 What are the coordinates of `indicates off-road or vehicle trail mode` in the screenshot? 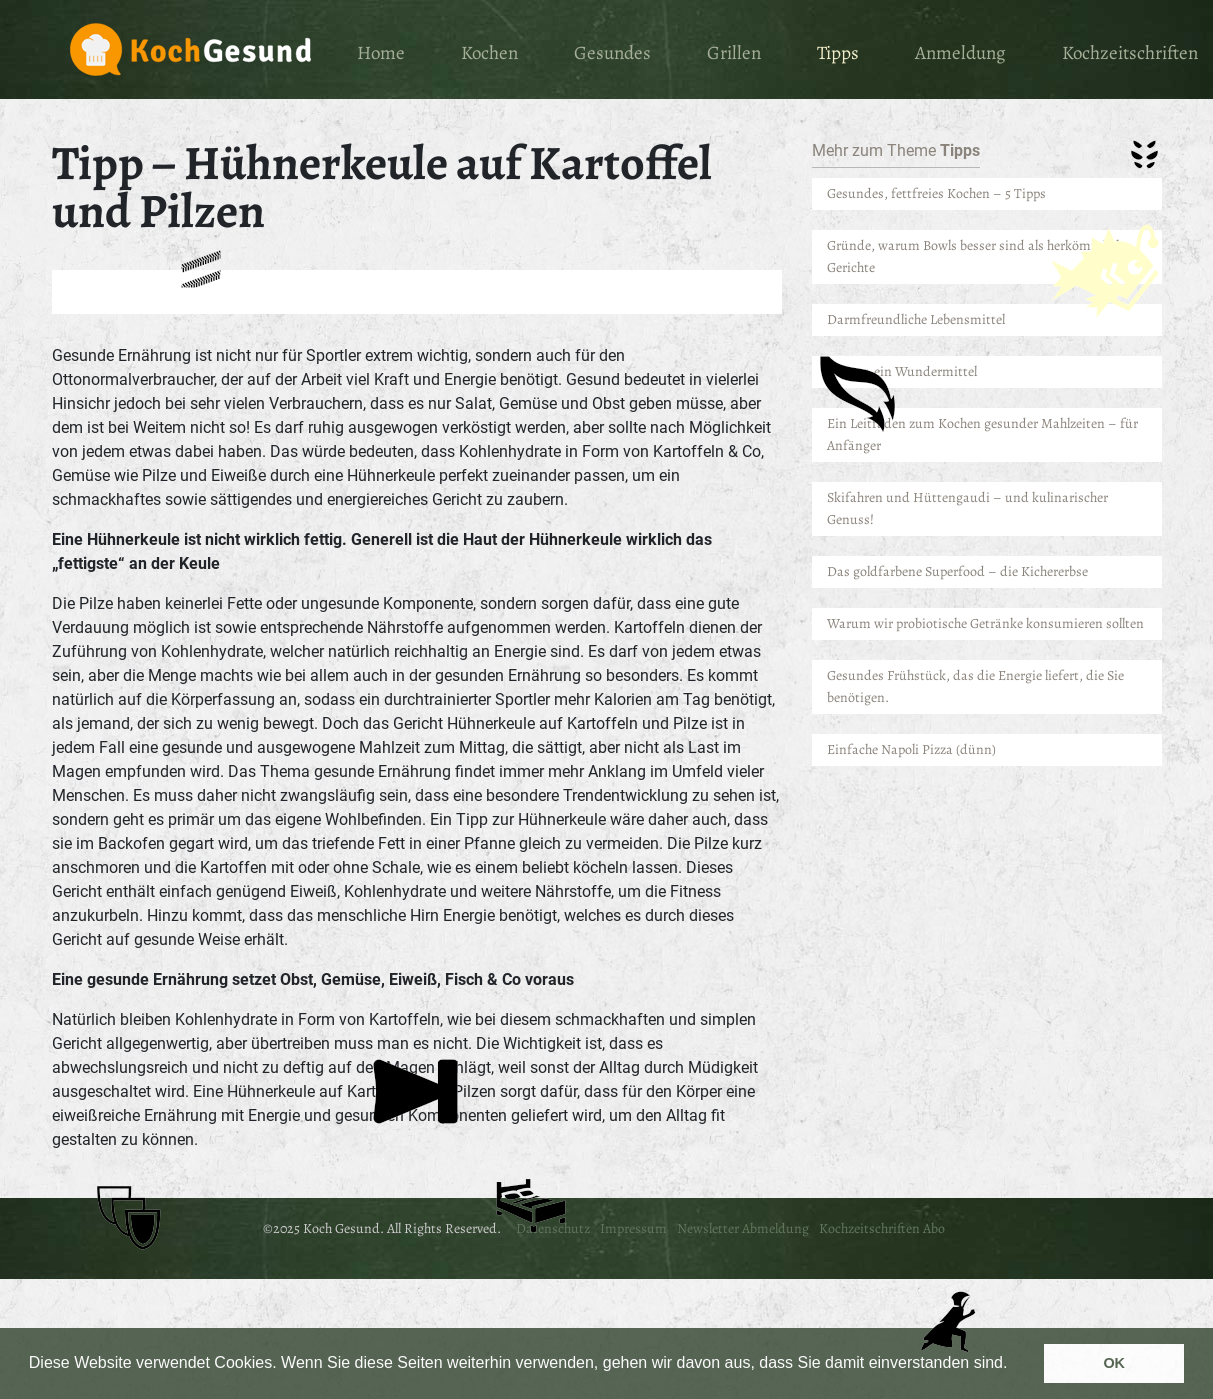 It's located at (201, 268).